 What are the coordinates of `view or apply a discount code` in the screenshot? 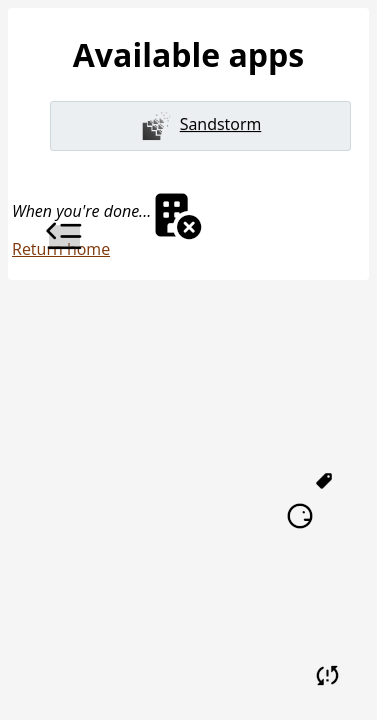 It's located at (324, 481).